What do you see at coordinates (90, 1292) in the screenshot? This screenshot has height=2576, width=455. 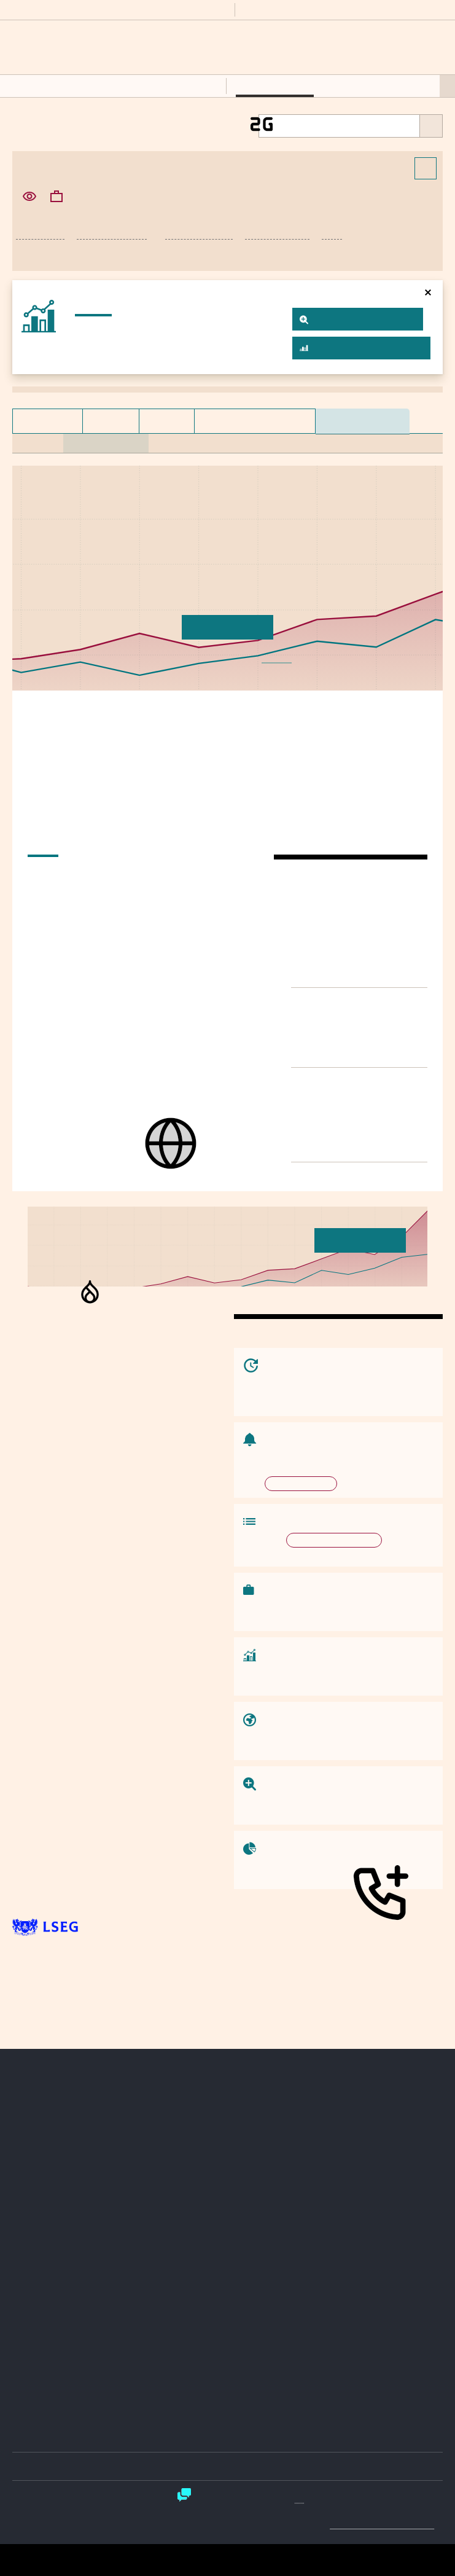 I see `drupal content management system logo` at bounding box center [90, 1292].